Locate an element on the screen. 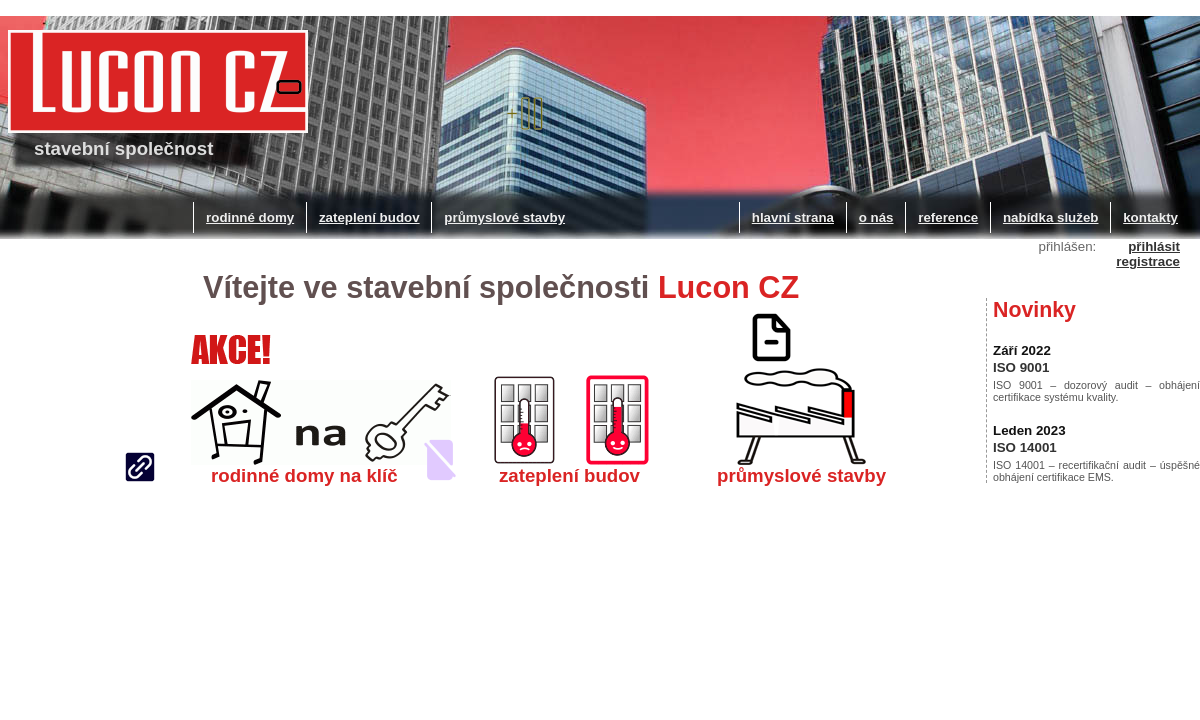 This screenshot has width=1200, height=720. add a column to the left is located at coordinates (527, 113).